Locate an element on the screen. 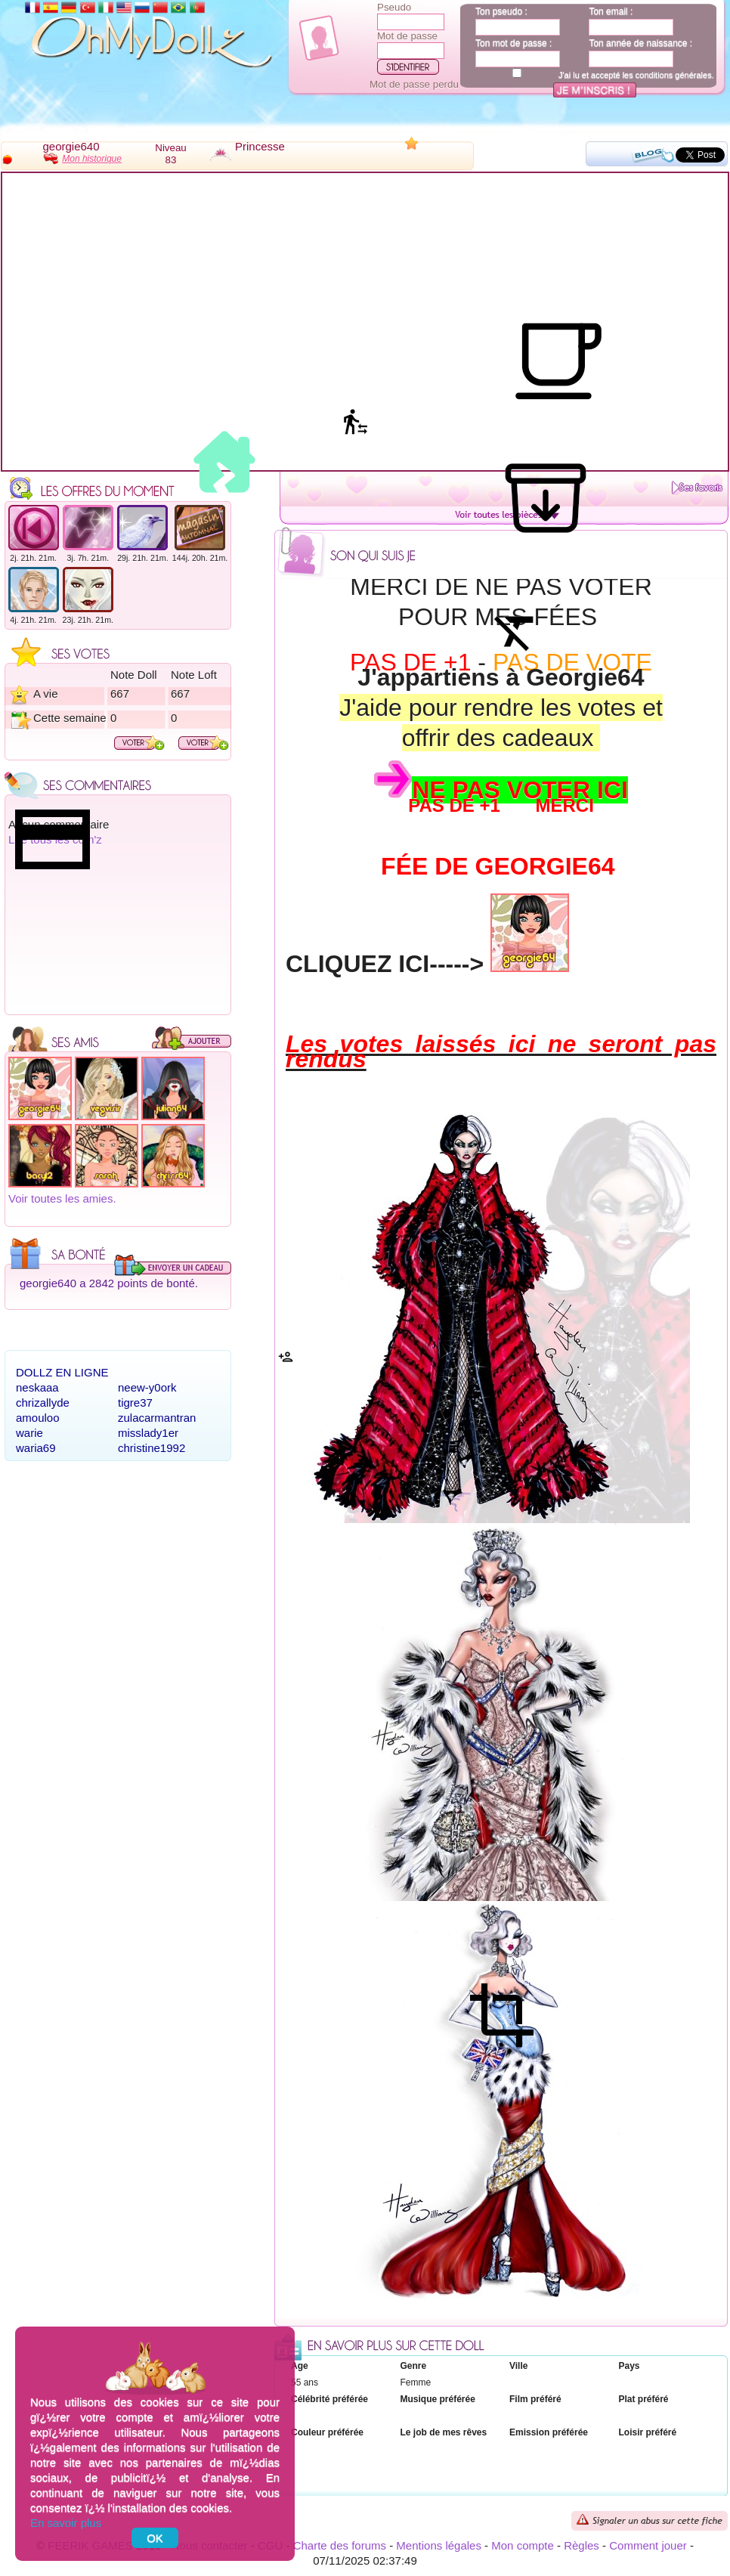  access payment methods is located at coordinates (52, 839).